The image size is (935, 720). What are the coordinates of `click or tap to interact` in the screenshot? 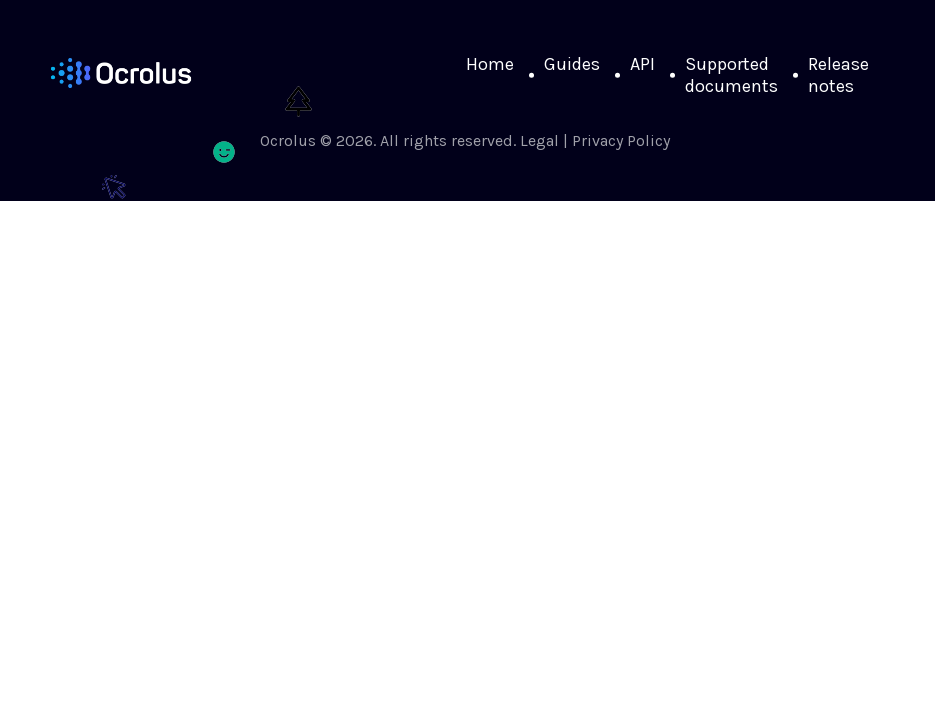 It's located at (115, 188).